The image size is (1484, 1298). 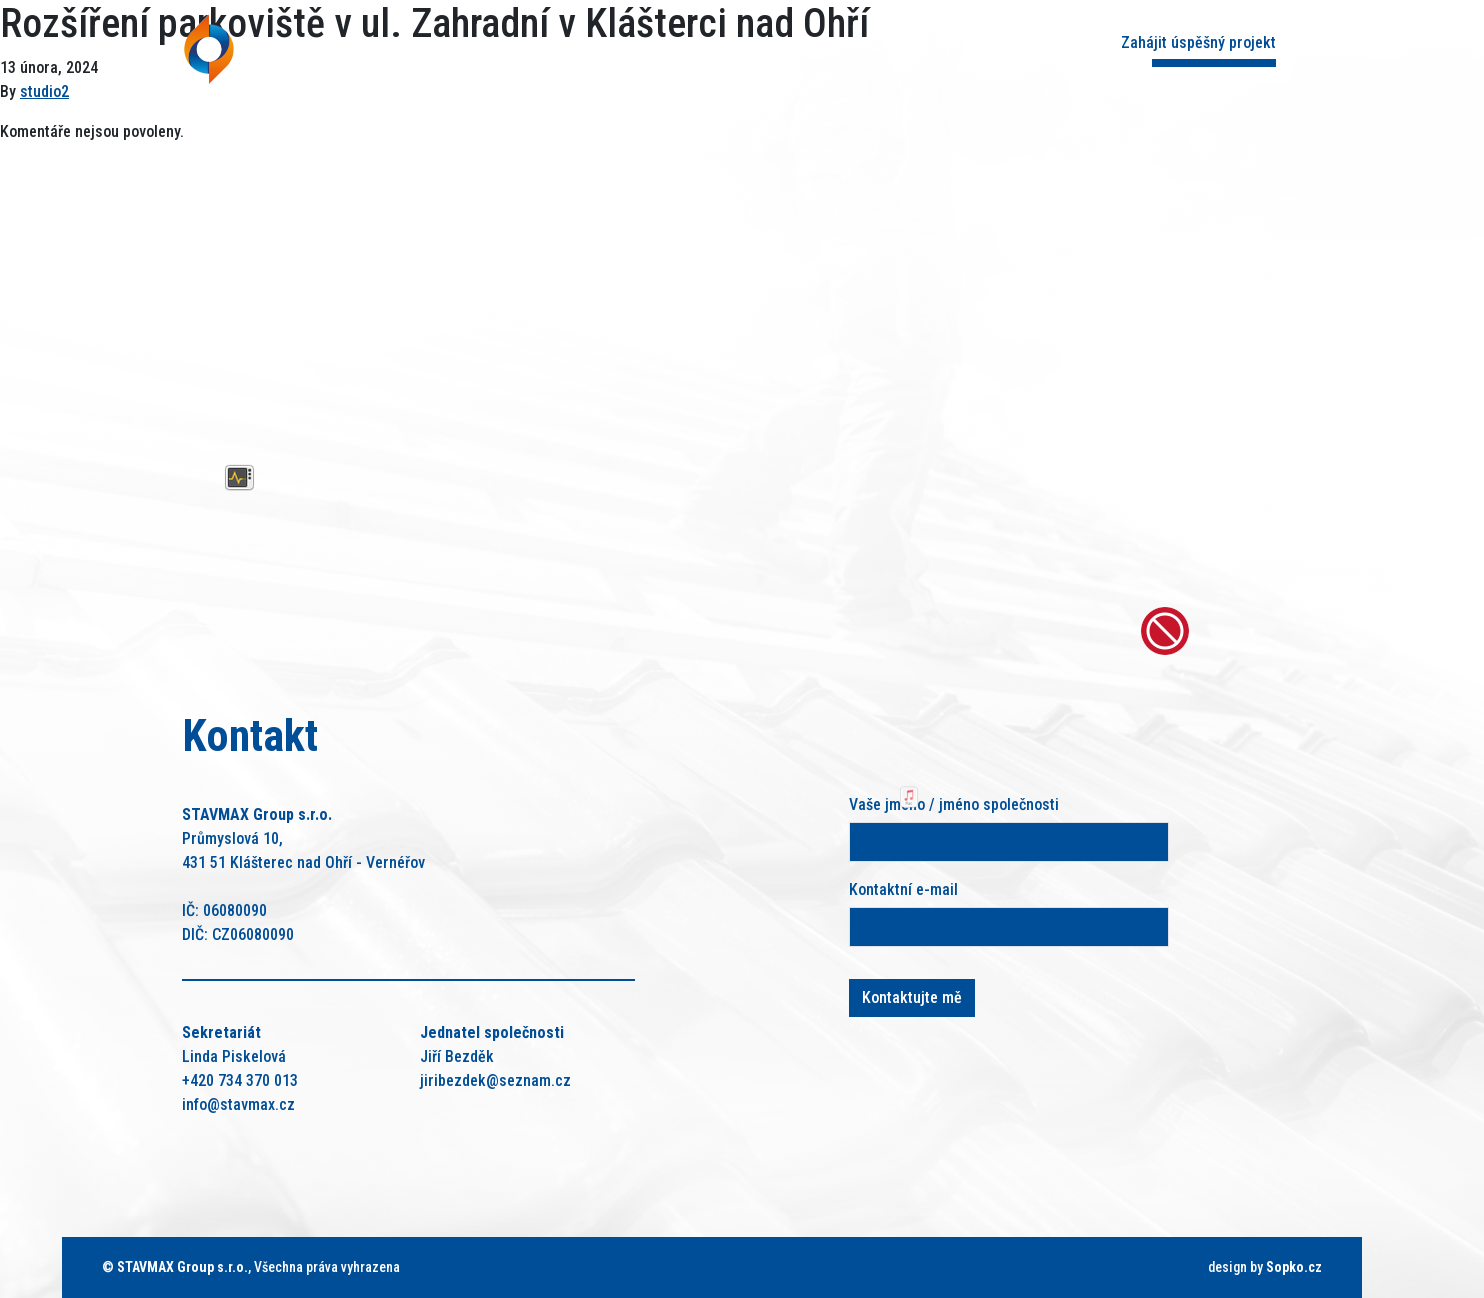 What do you see at coordinates (1165, 631) in the screenshot?
I see `delete an email message` at bounding box center [1165, 631].